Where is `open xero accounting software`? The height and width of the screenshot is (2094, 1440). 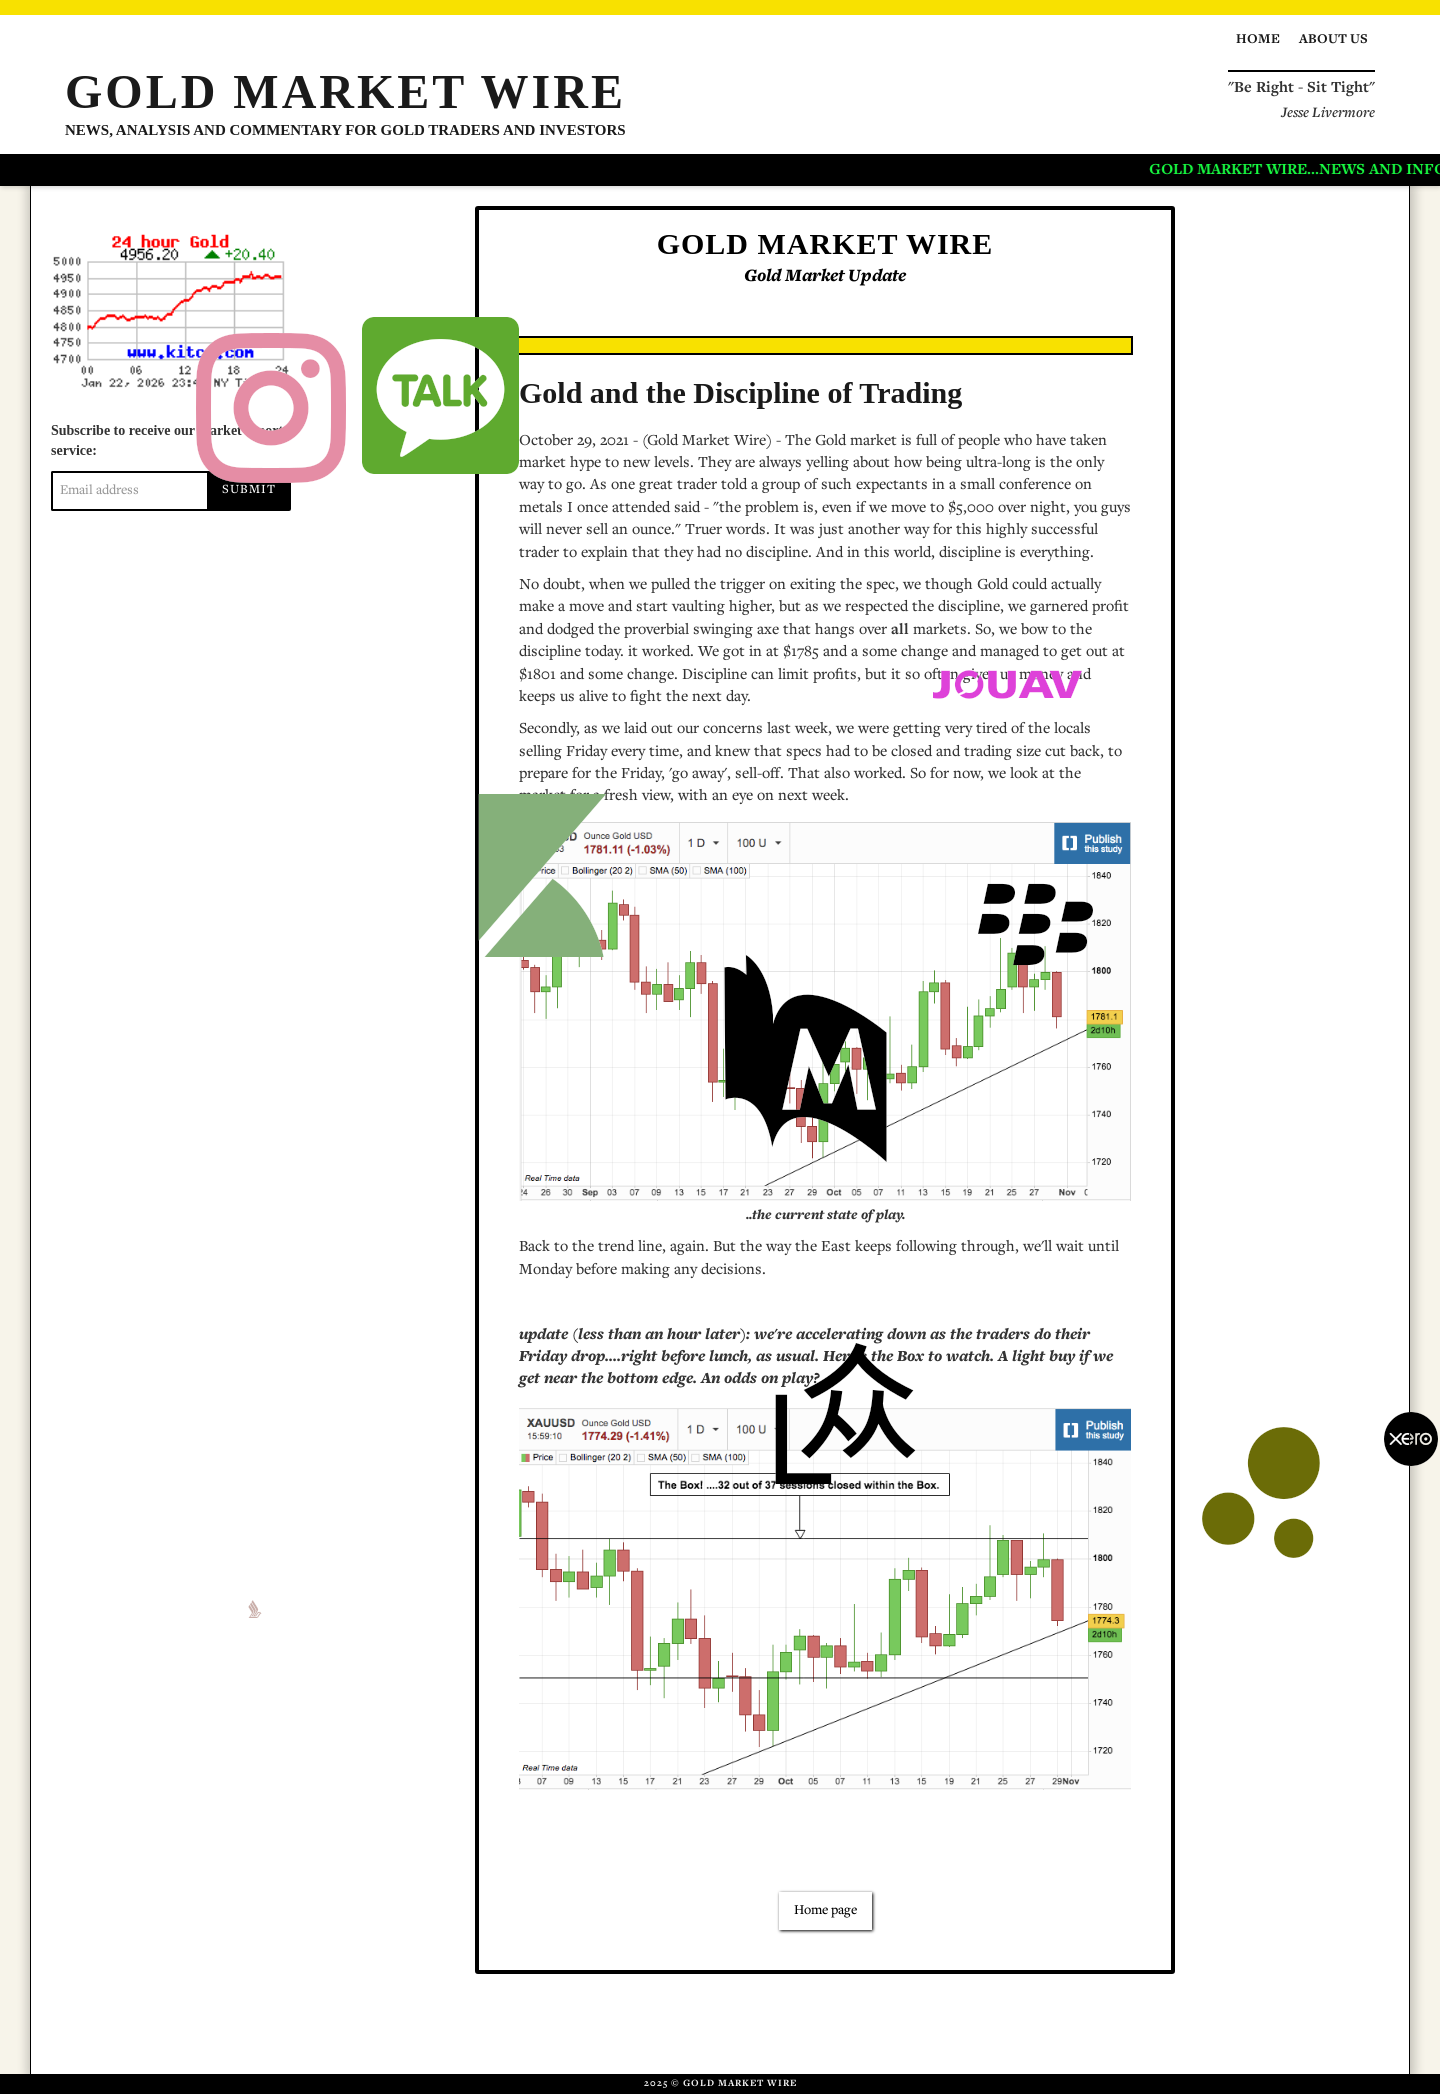
open xero accounting software is located at coordinates (1411, 1439).